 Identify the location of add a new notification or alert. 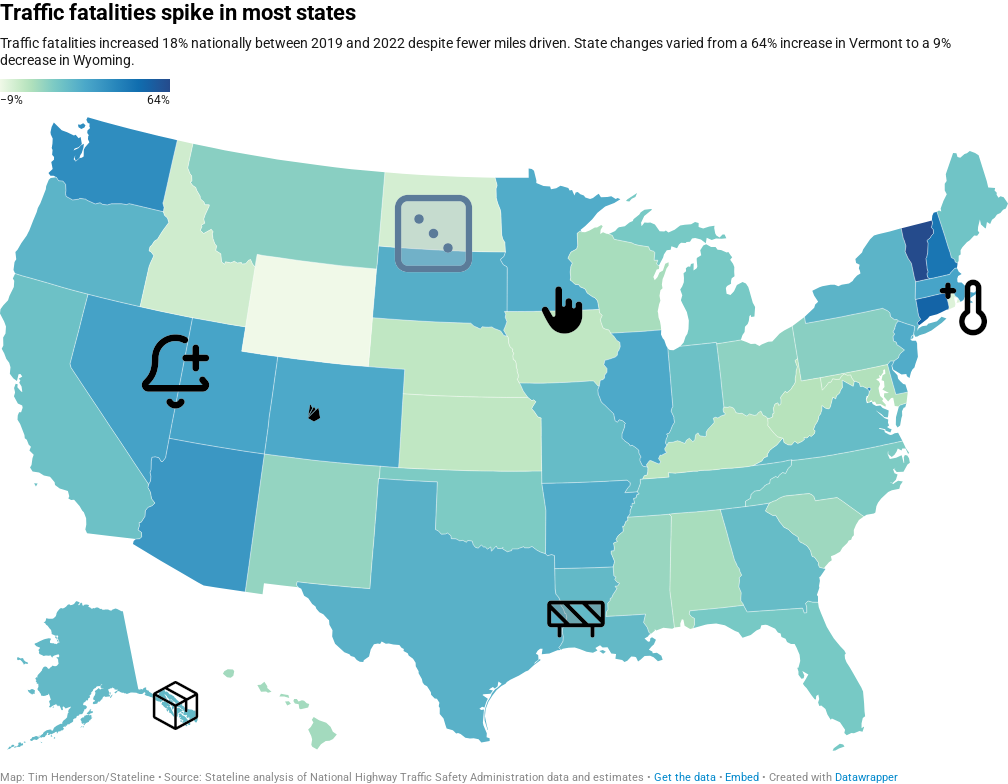
(175, 371).